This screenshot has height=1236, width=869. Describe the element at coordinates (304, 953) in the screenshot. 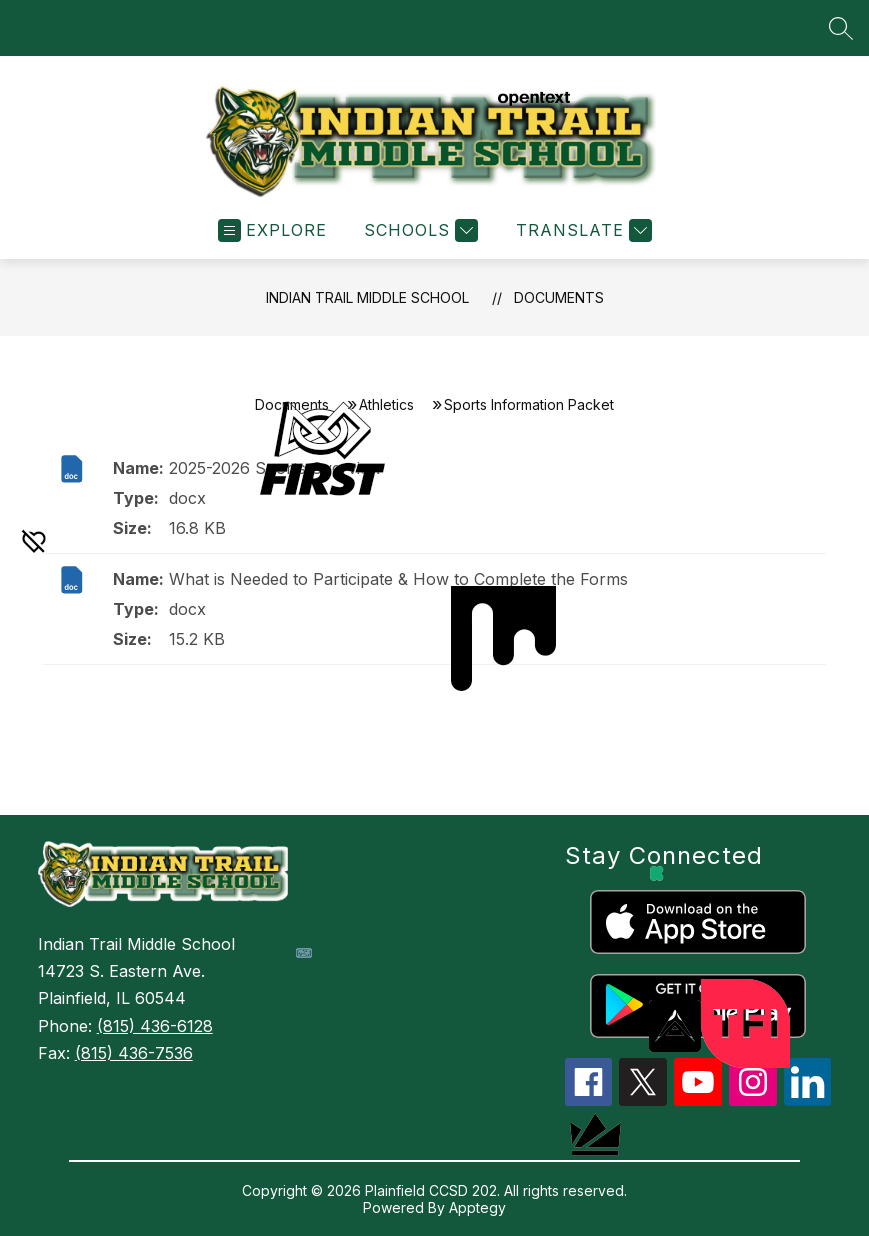

I see `open monkeytype typing test website` at that location.